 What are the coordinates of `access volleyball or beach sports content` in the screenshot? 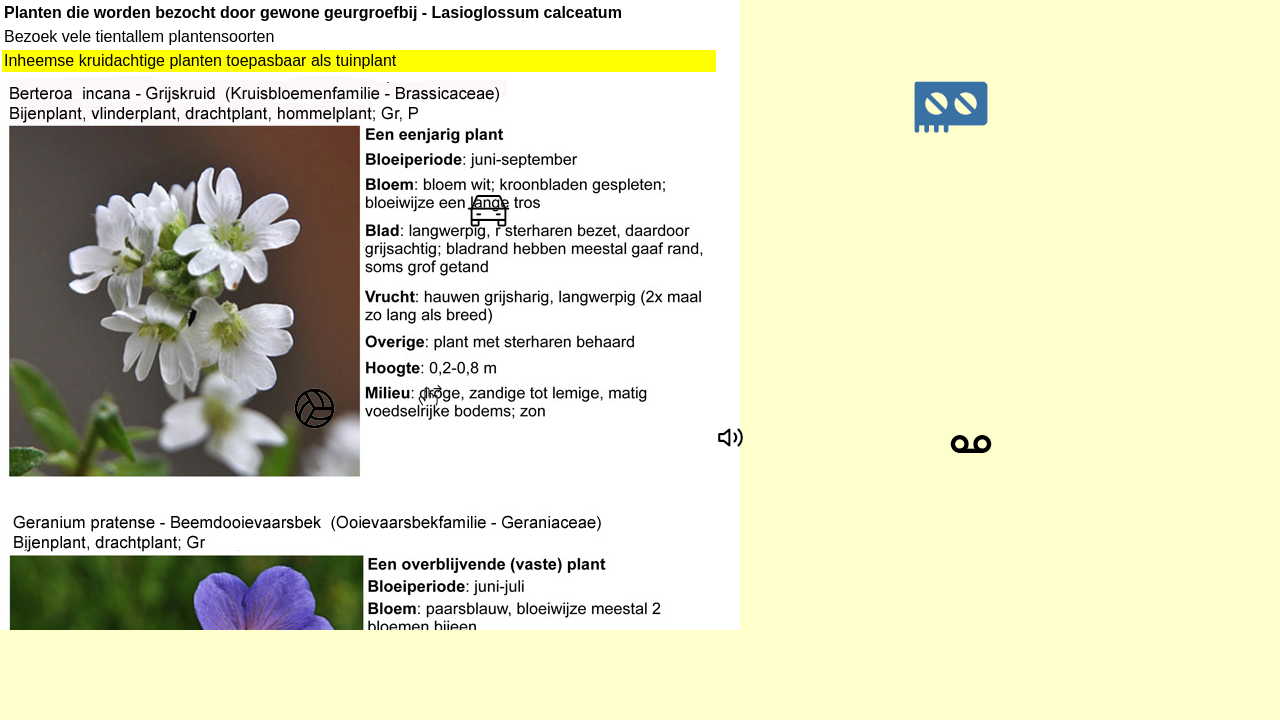 It's located at (314, 408).